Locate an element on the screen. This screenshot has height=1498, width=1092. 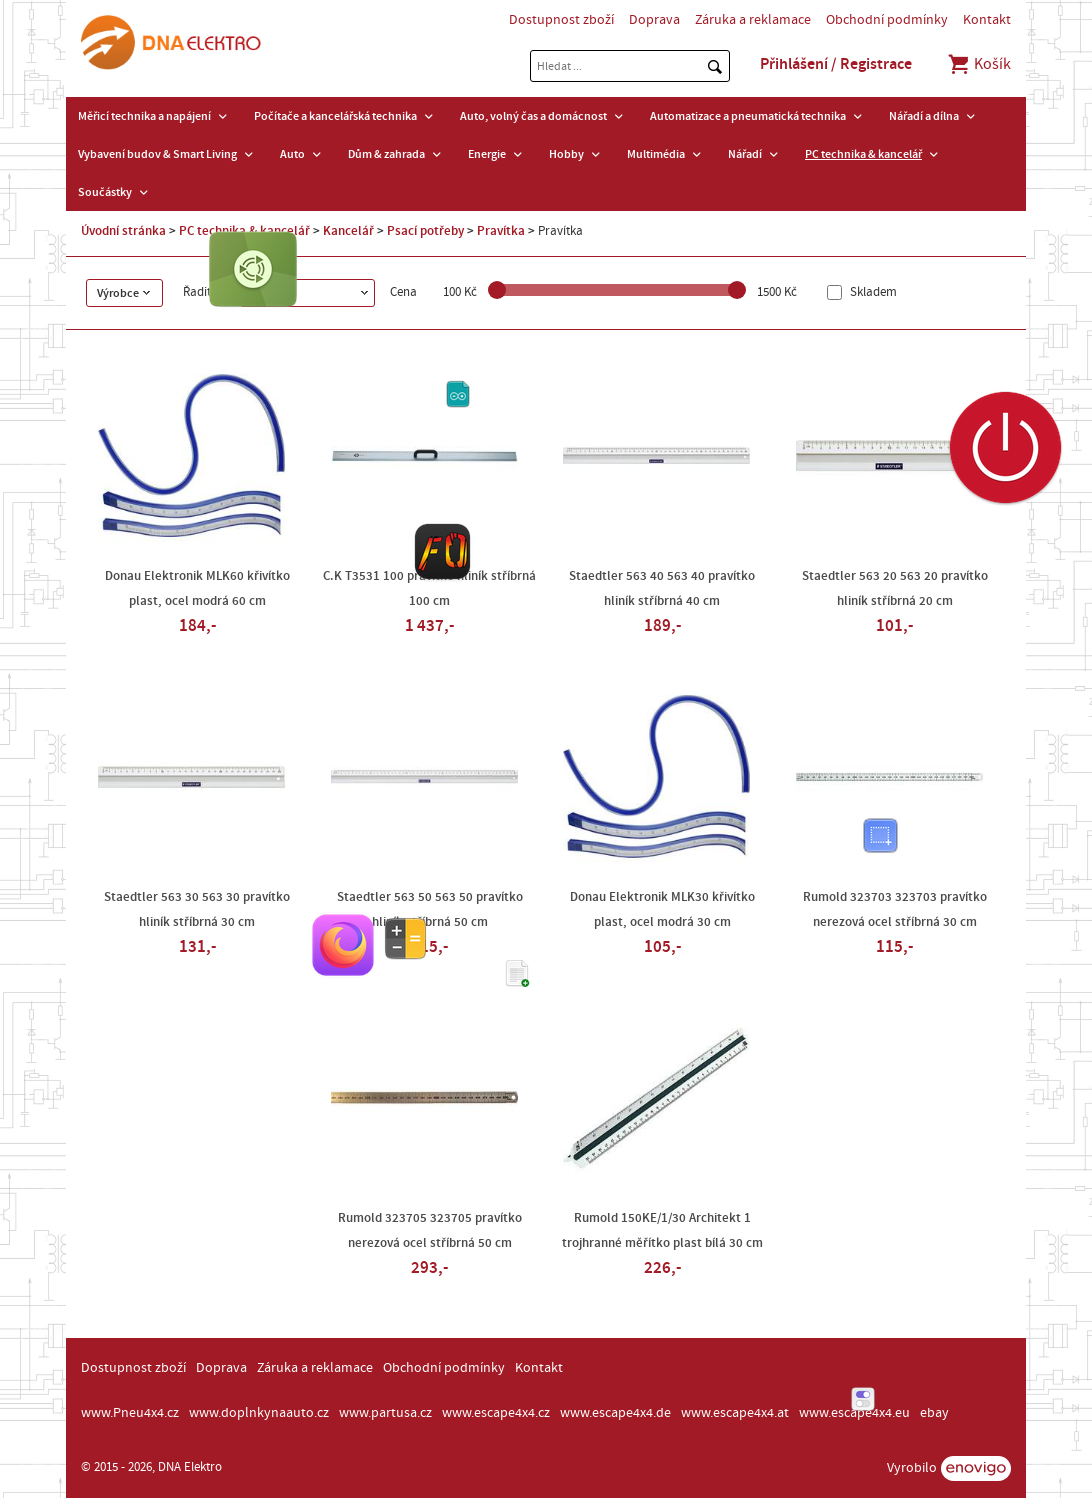
access your desktop folder is located at coordinates (253, 266).